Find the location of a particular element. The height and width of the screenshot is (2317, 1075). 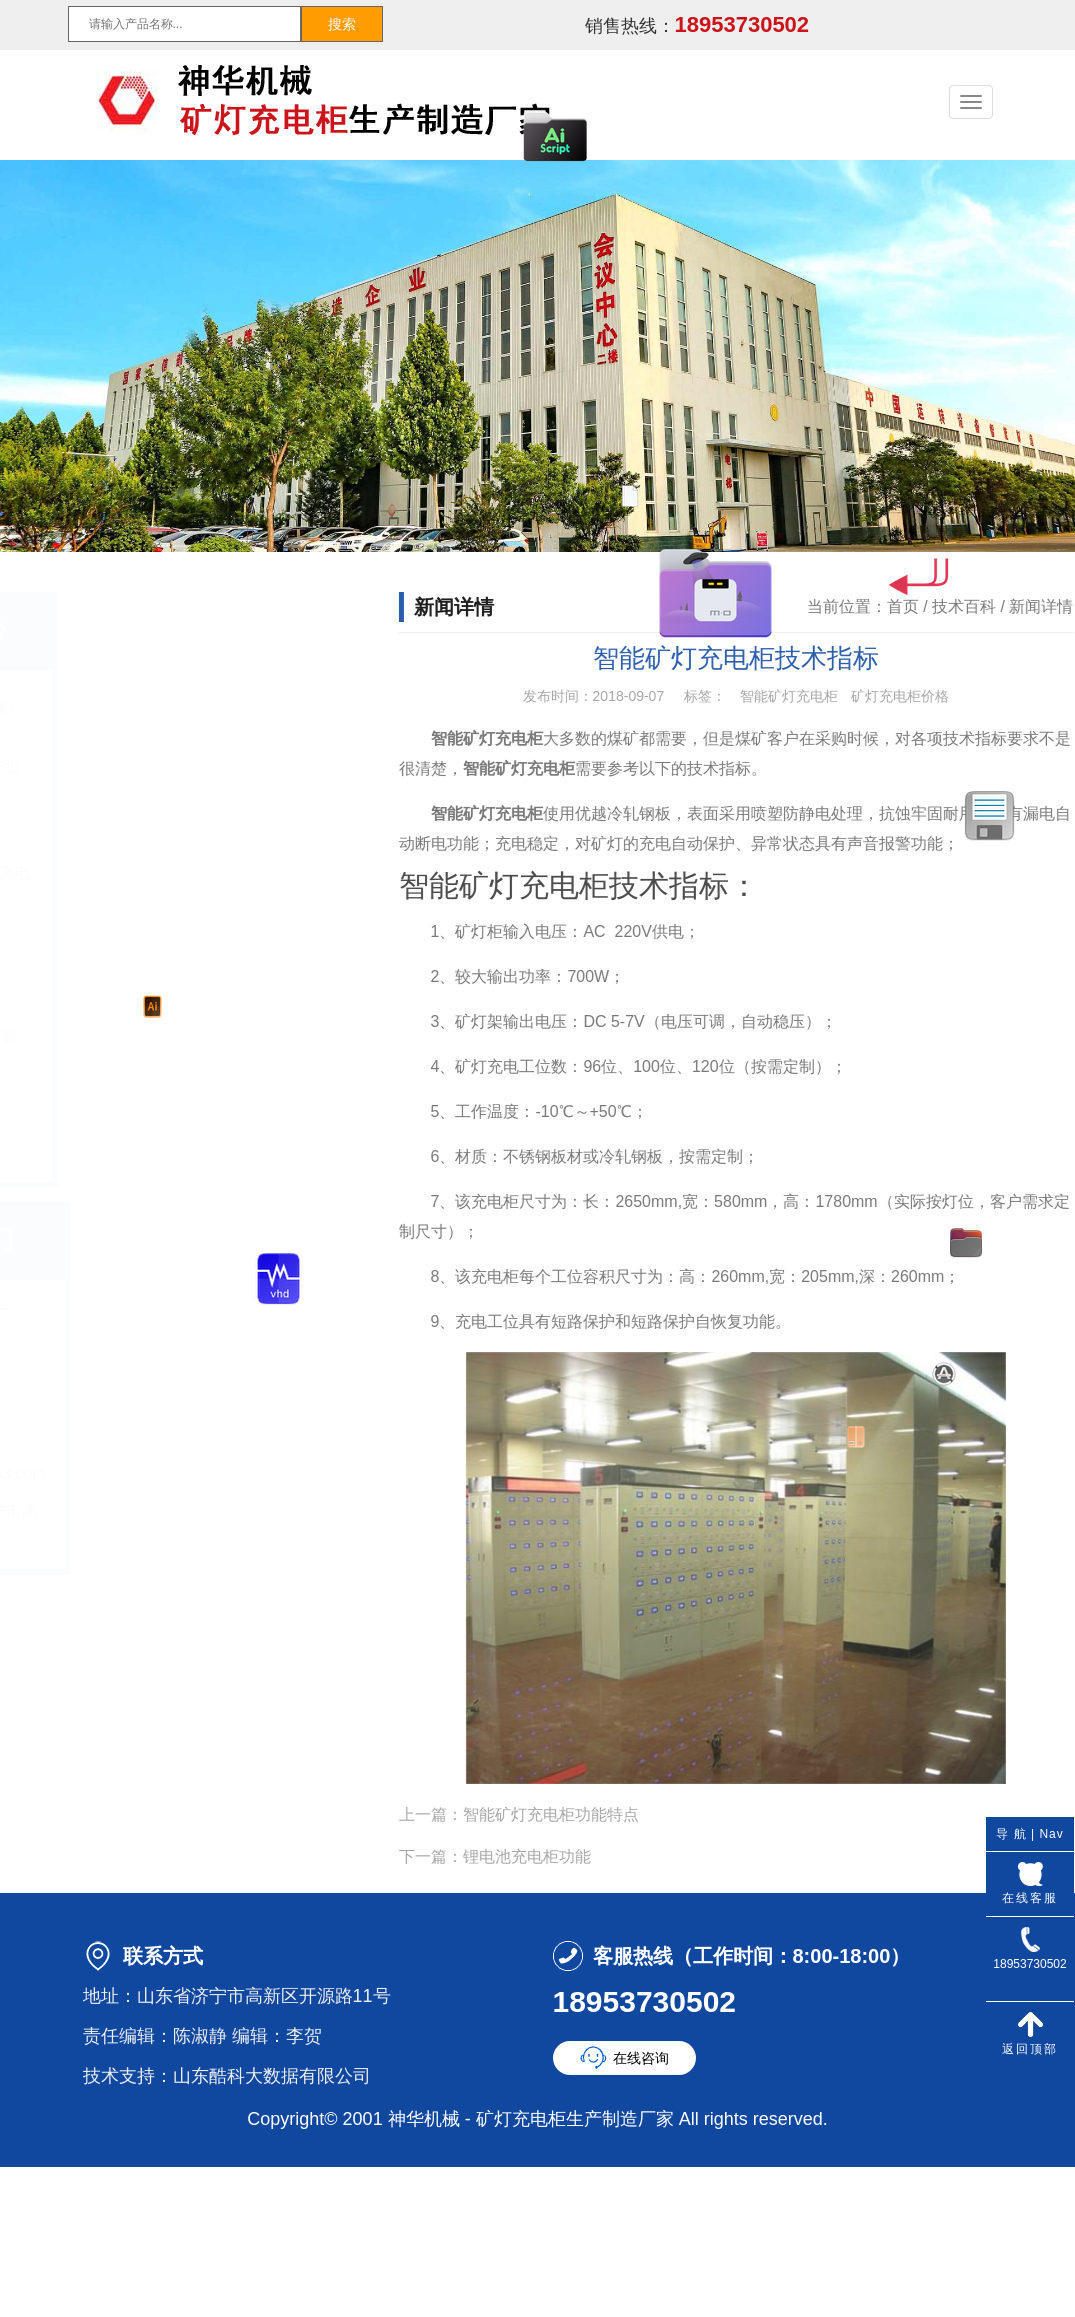

open a text document is located at coordinates (630, 496).